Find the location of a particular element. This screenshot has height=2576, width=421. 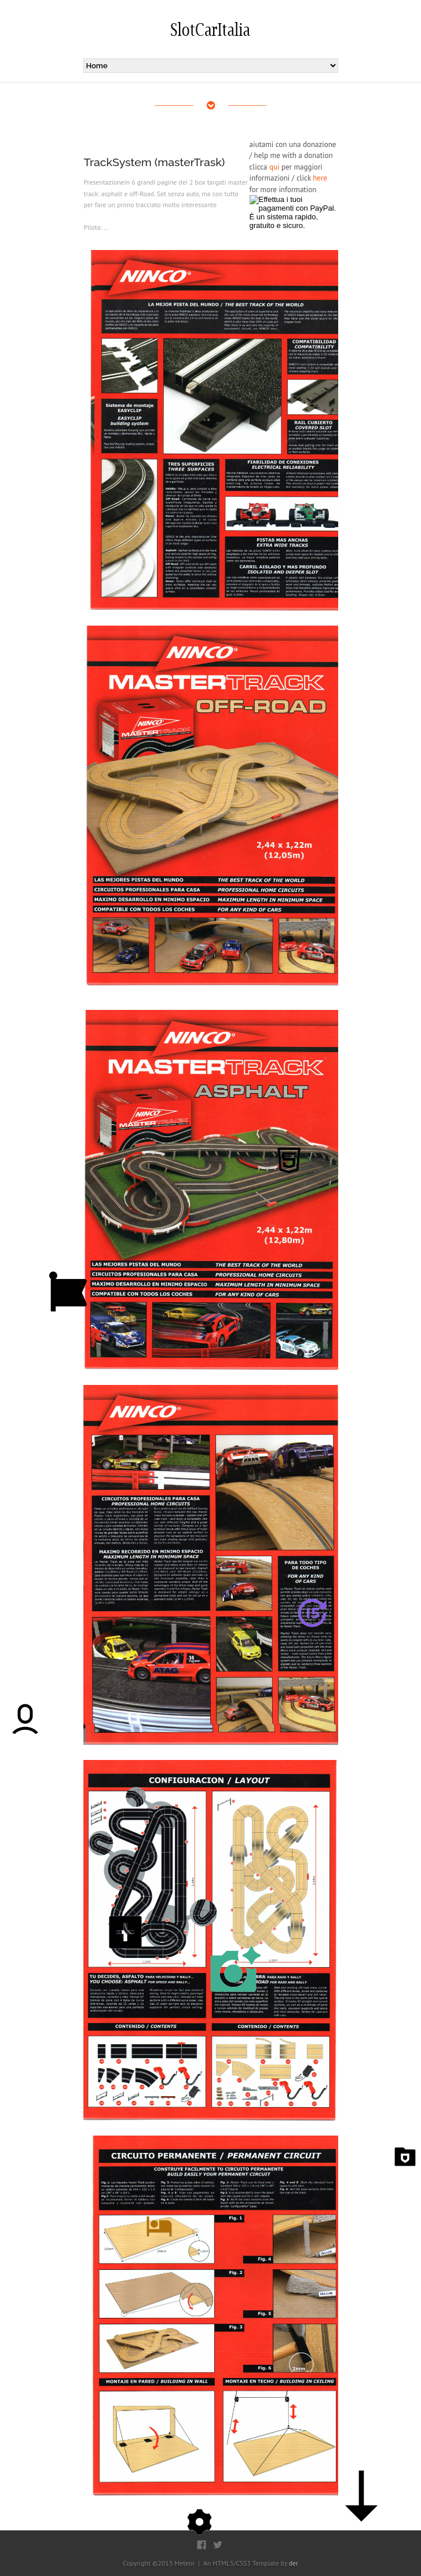

font awesome brand logo is located at coordinates (68, 1291).